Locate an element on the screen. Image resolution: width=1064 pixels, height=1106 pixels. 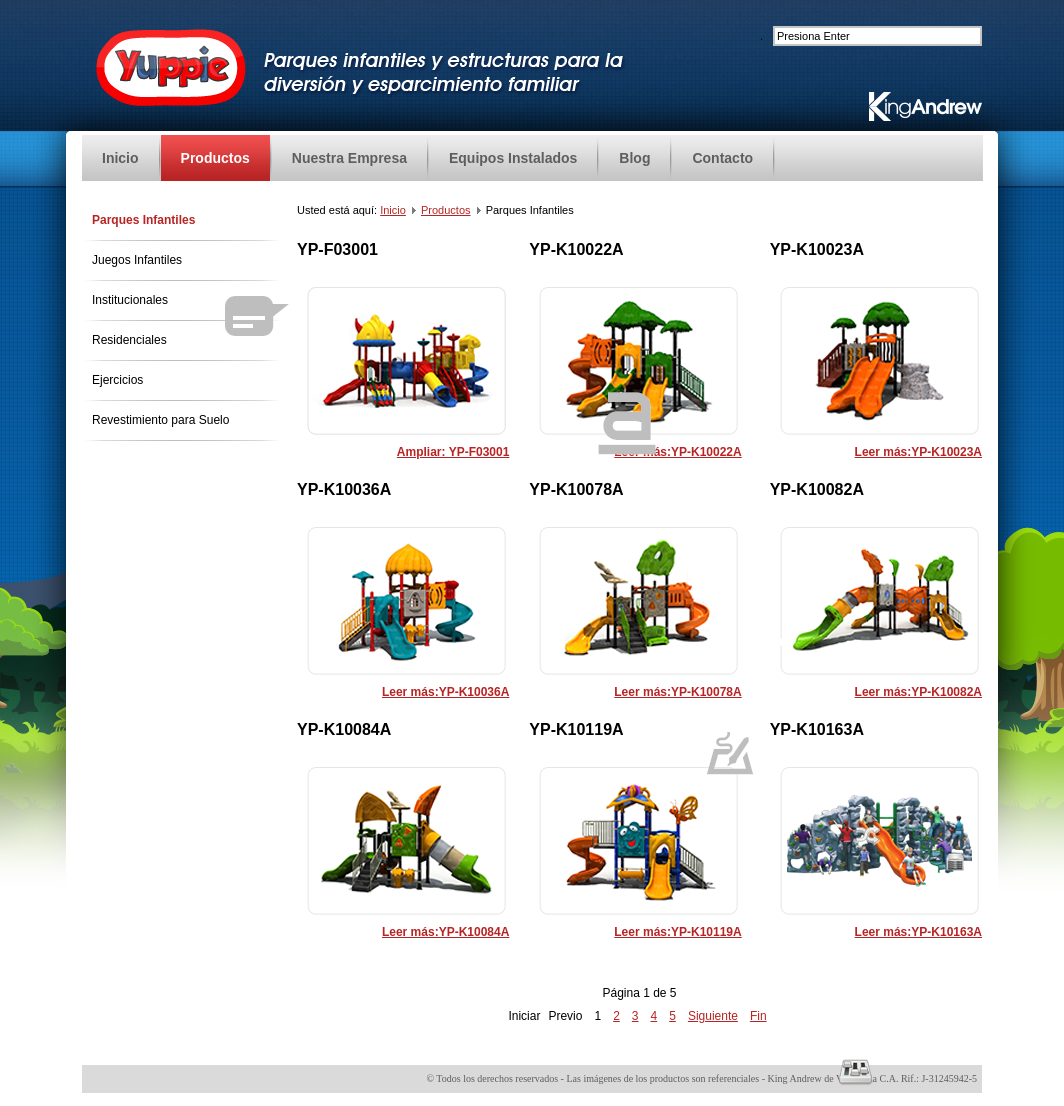
open desktop preferences is located at coordinates (855, 1071).